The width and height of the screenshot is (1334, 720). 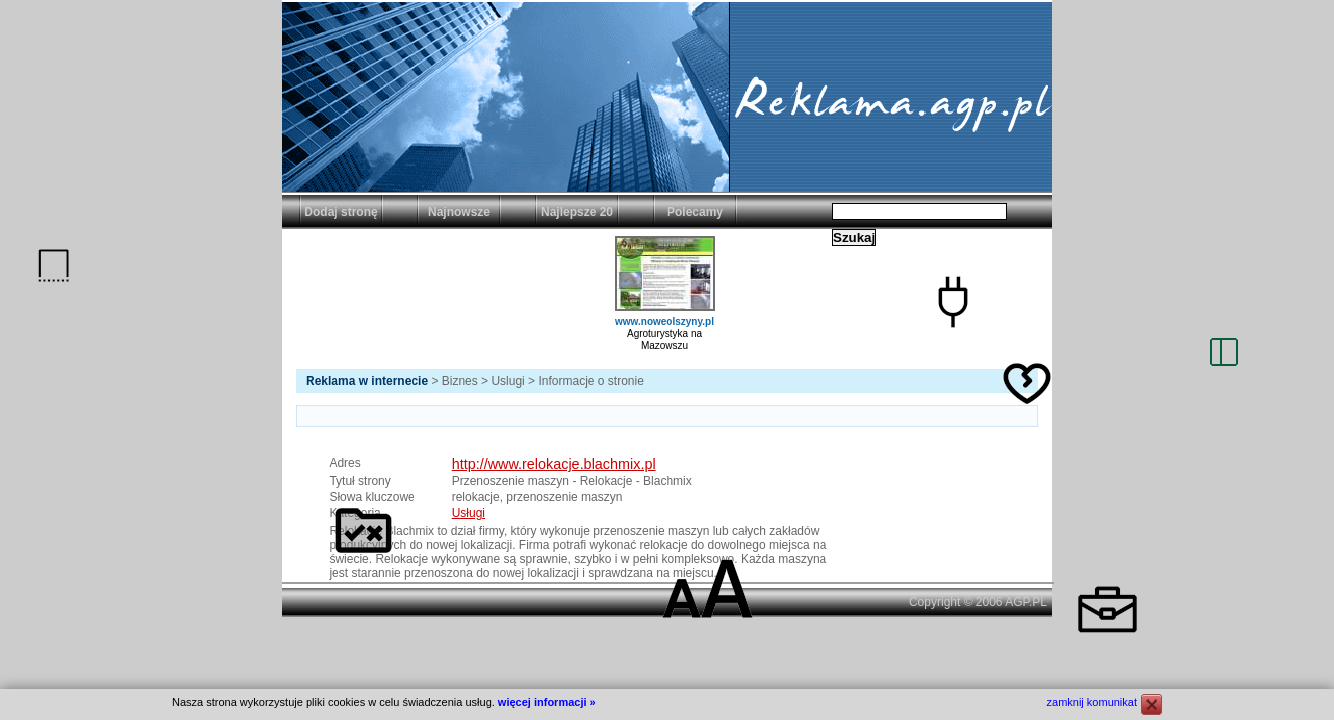 I want to click on access work or business-related files, so click(x=1107, y=611).